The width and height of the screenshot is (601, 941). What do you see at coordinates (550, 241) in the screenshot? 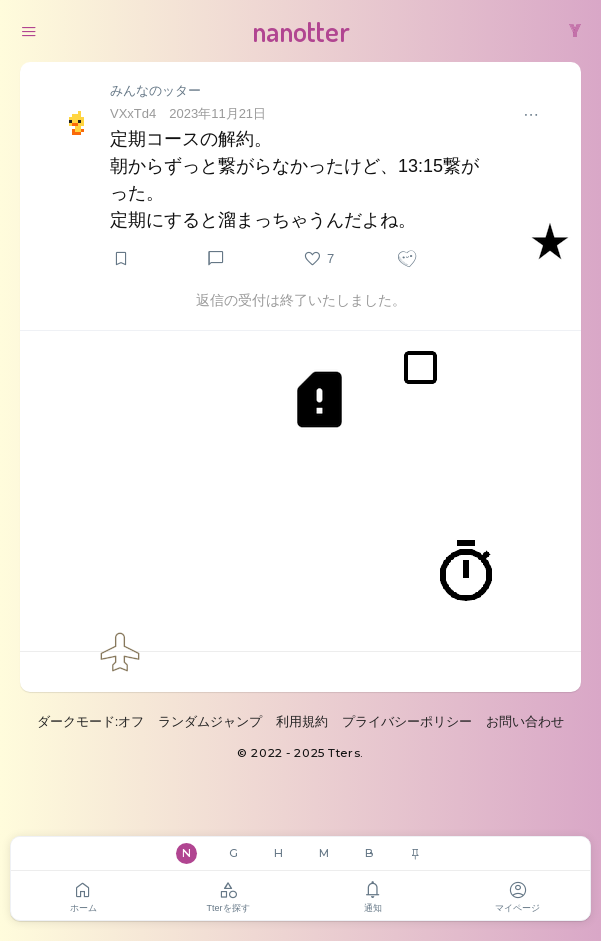
I see `rate or review an item` at bounding box center [550, 241].